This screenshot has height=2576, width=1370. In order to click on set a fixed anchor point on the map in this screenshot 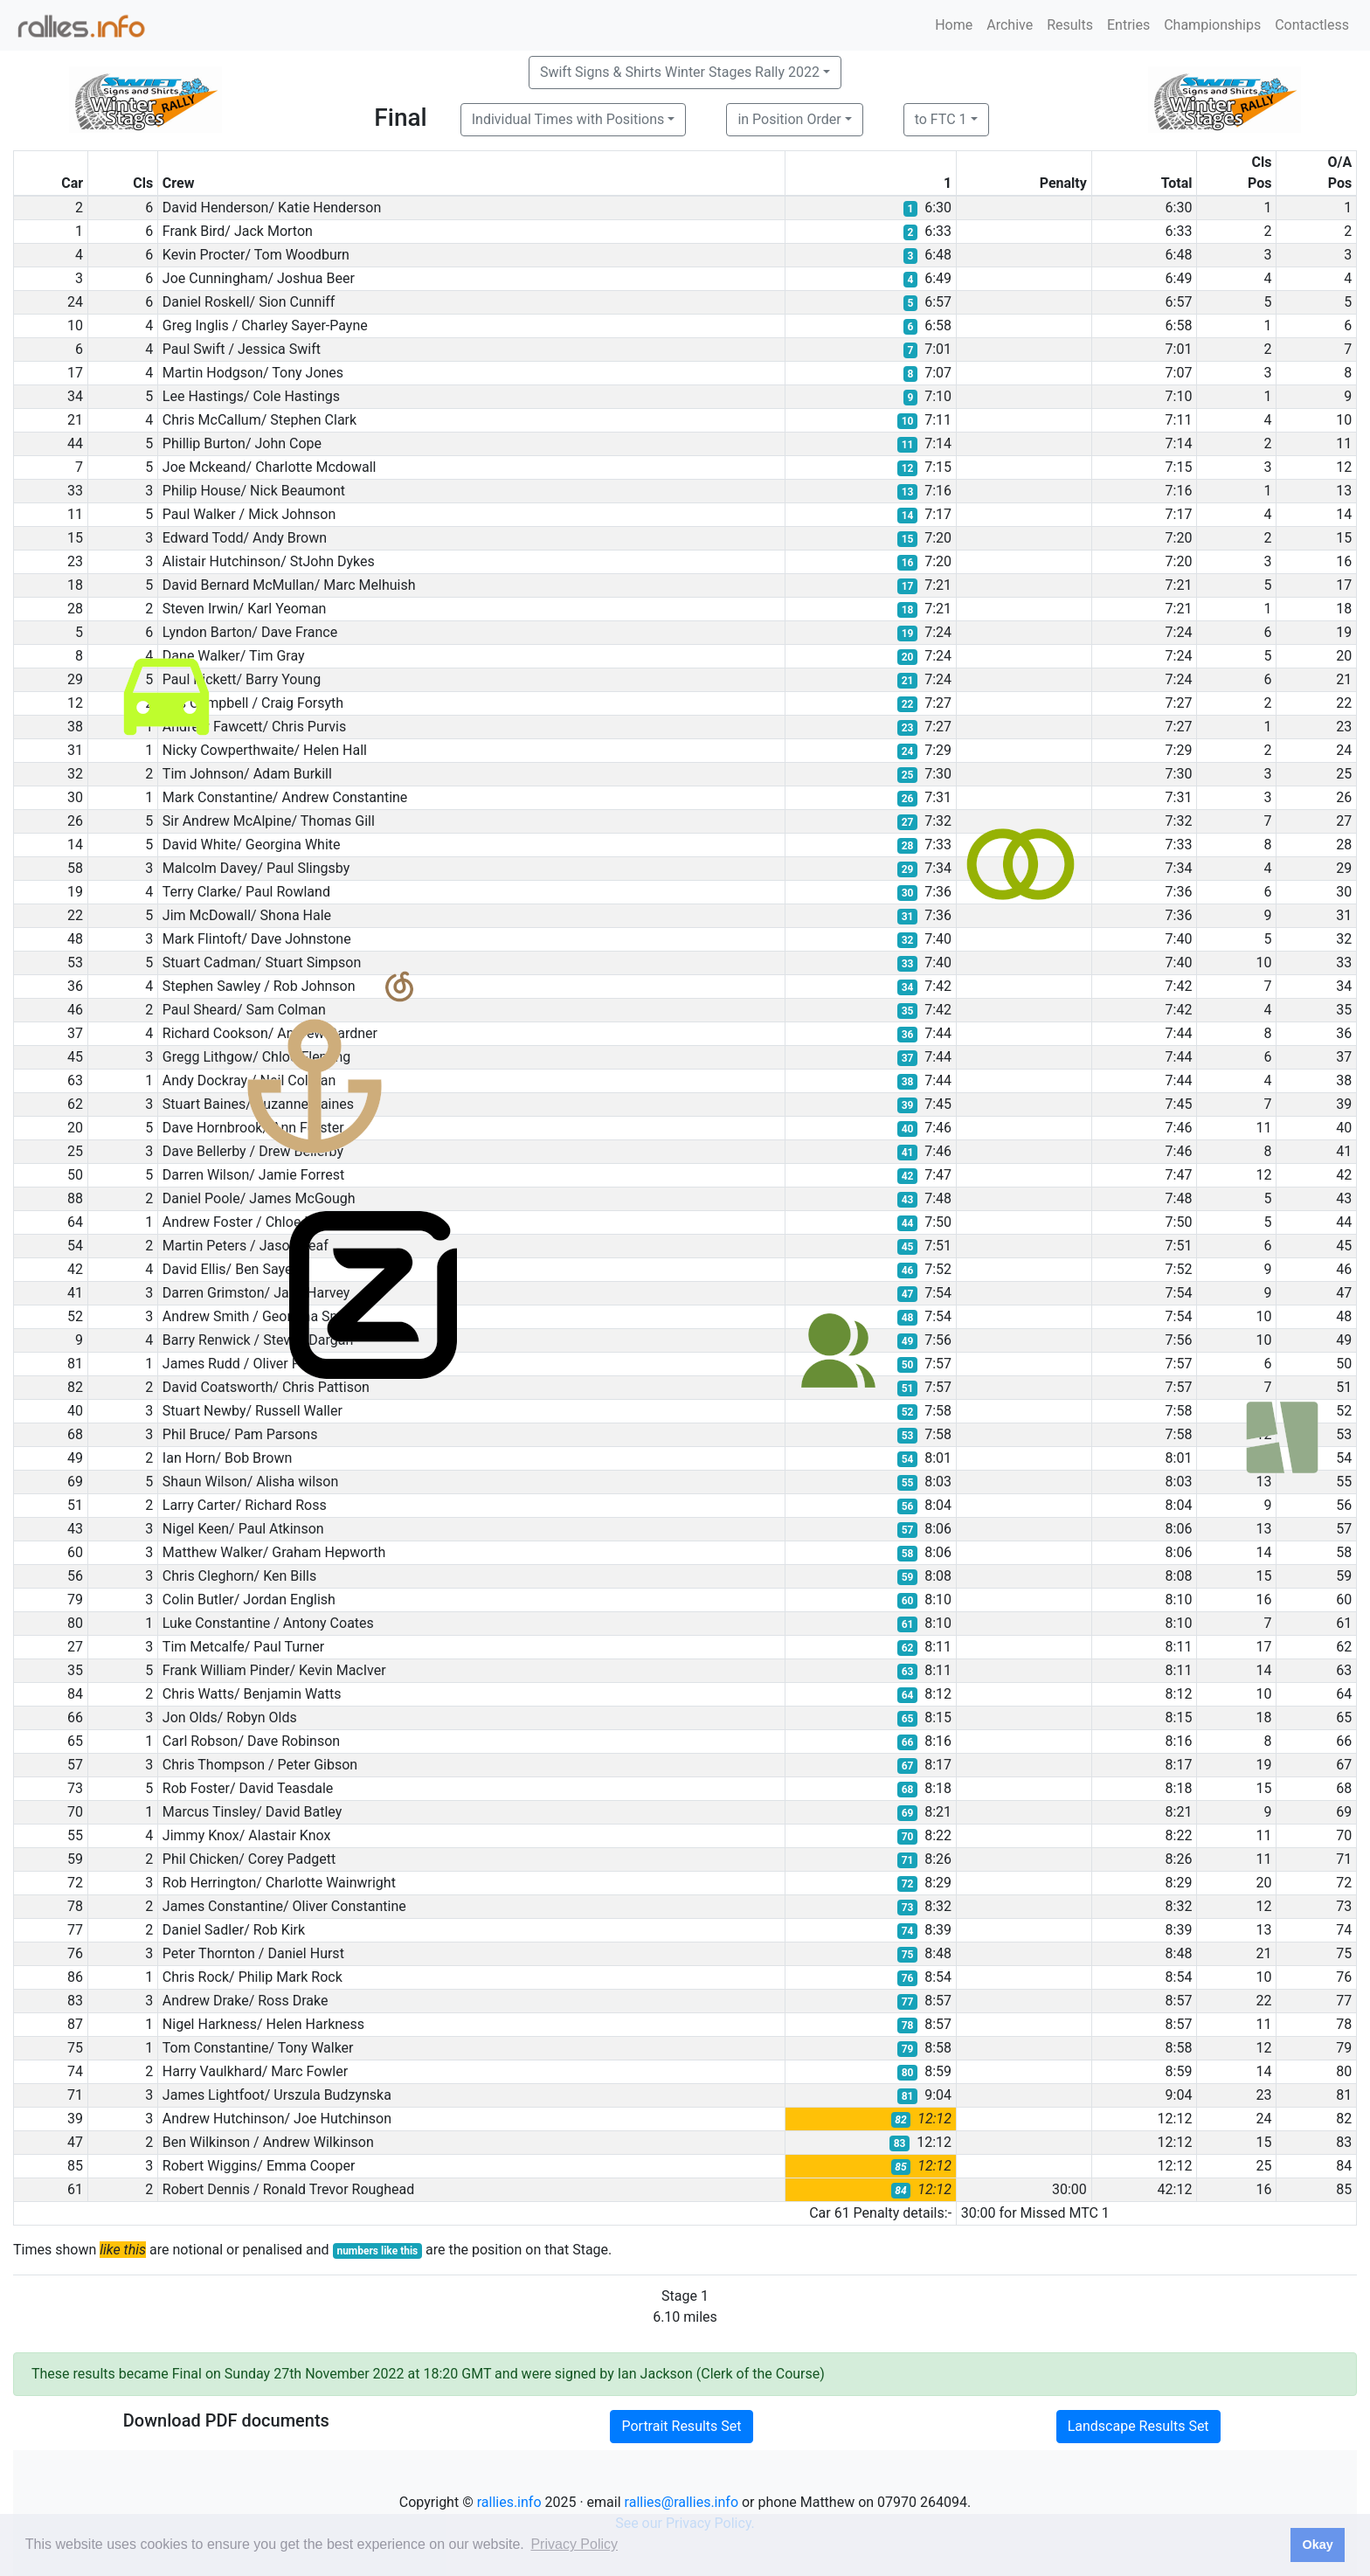, I will do `click(315, 1086)`.